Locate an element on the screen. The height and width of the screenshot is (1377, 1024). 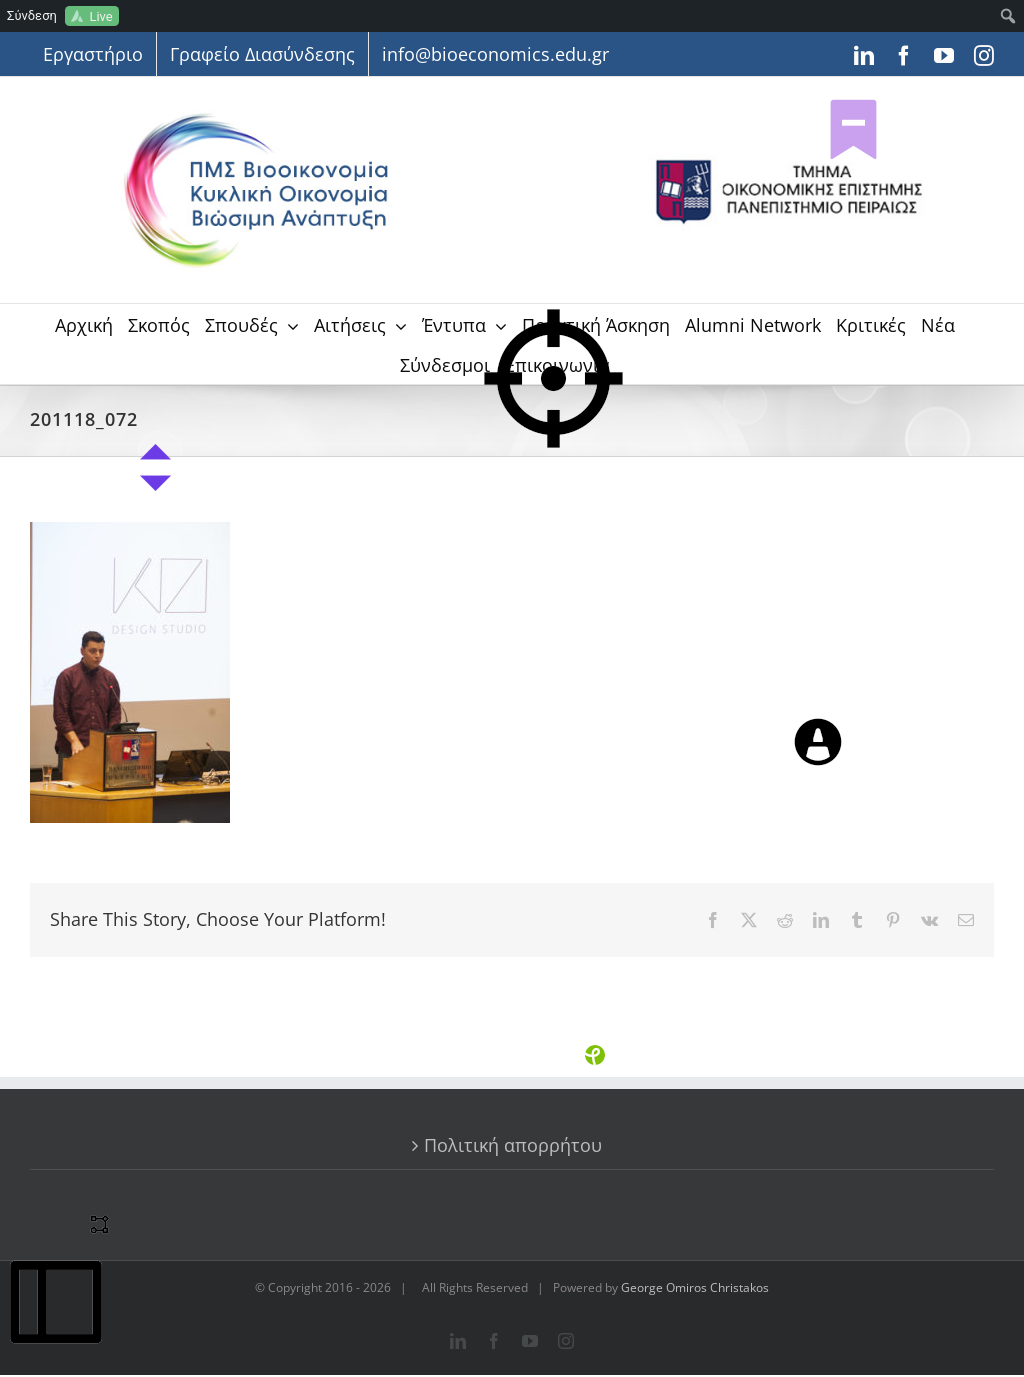
open markup or annotation tools is located at coordinates (818, 742).